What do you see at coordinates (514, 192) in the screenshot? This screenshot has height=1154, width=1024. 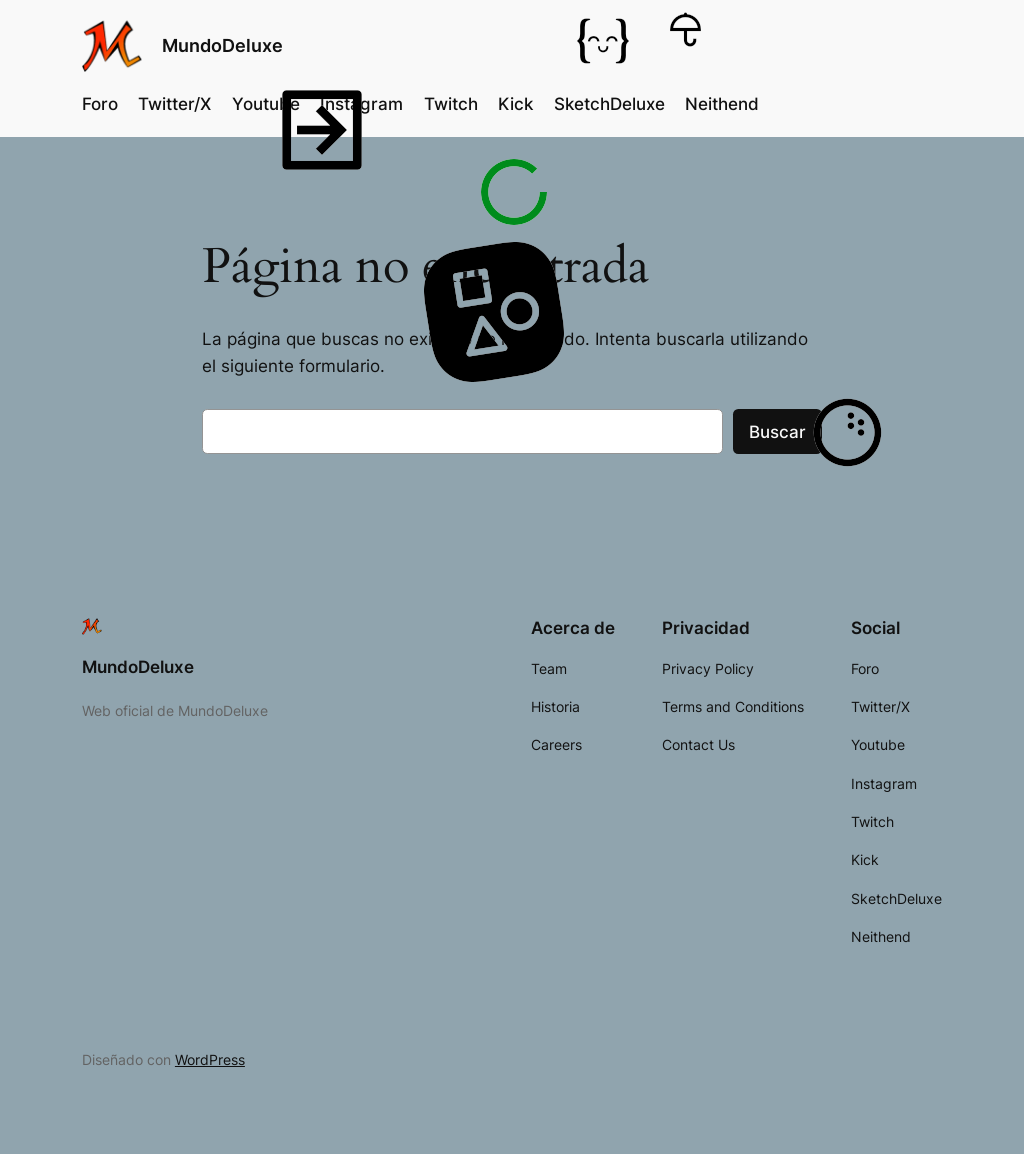 I see `indicates content is loading` at bounding box center [514, 192].